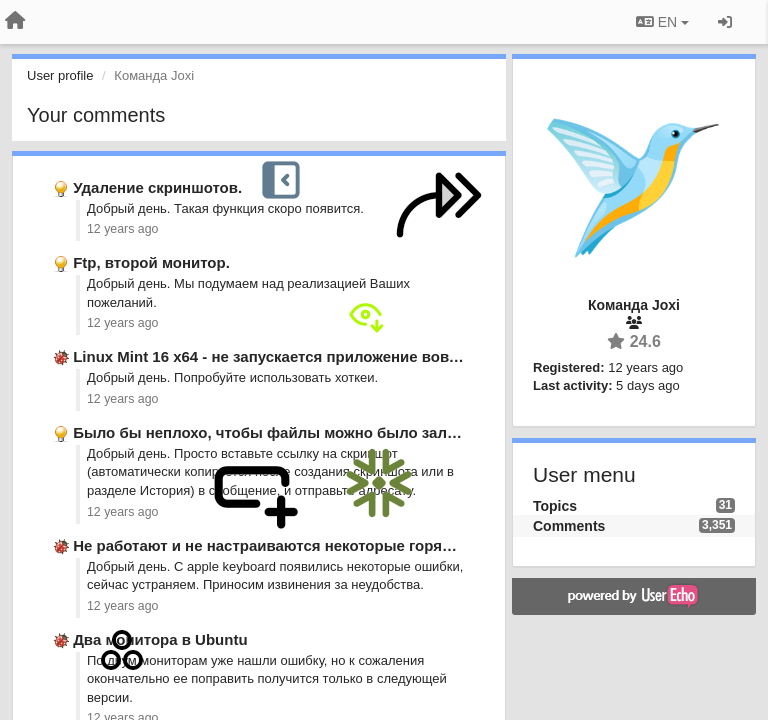  What do you see at coordinates (379, 483) in the screenshot?
I see `connect to Snowflake data platform` at bounding box center [379, 483].